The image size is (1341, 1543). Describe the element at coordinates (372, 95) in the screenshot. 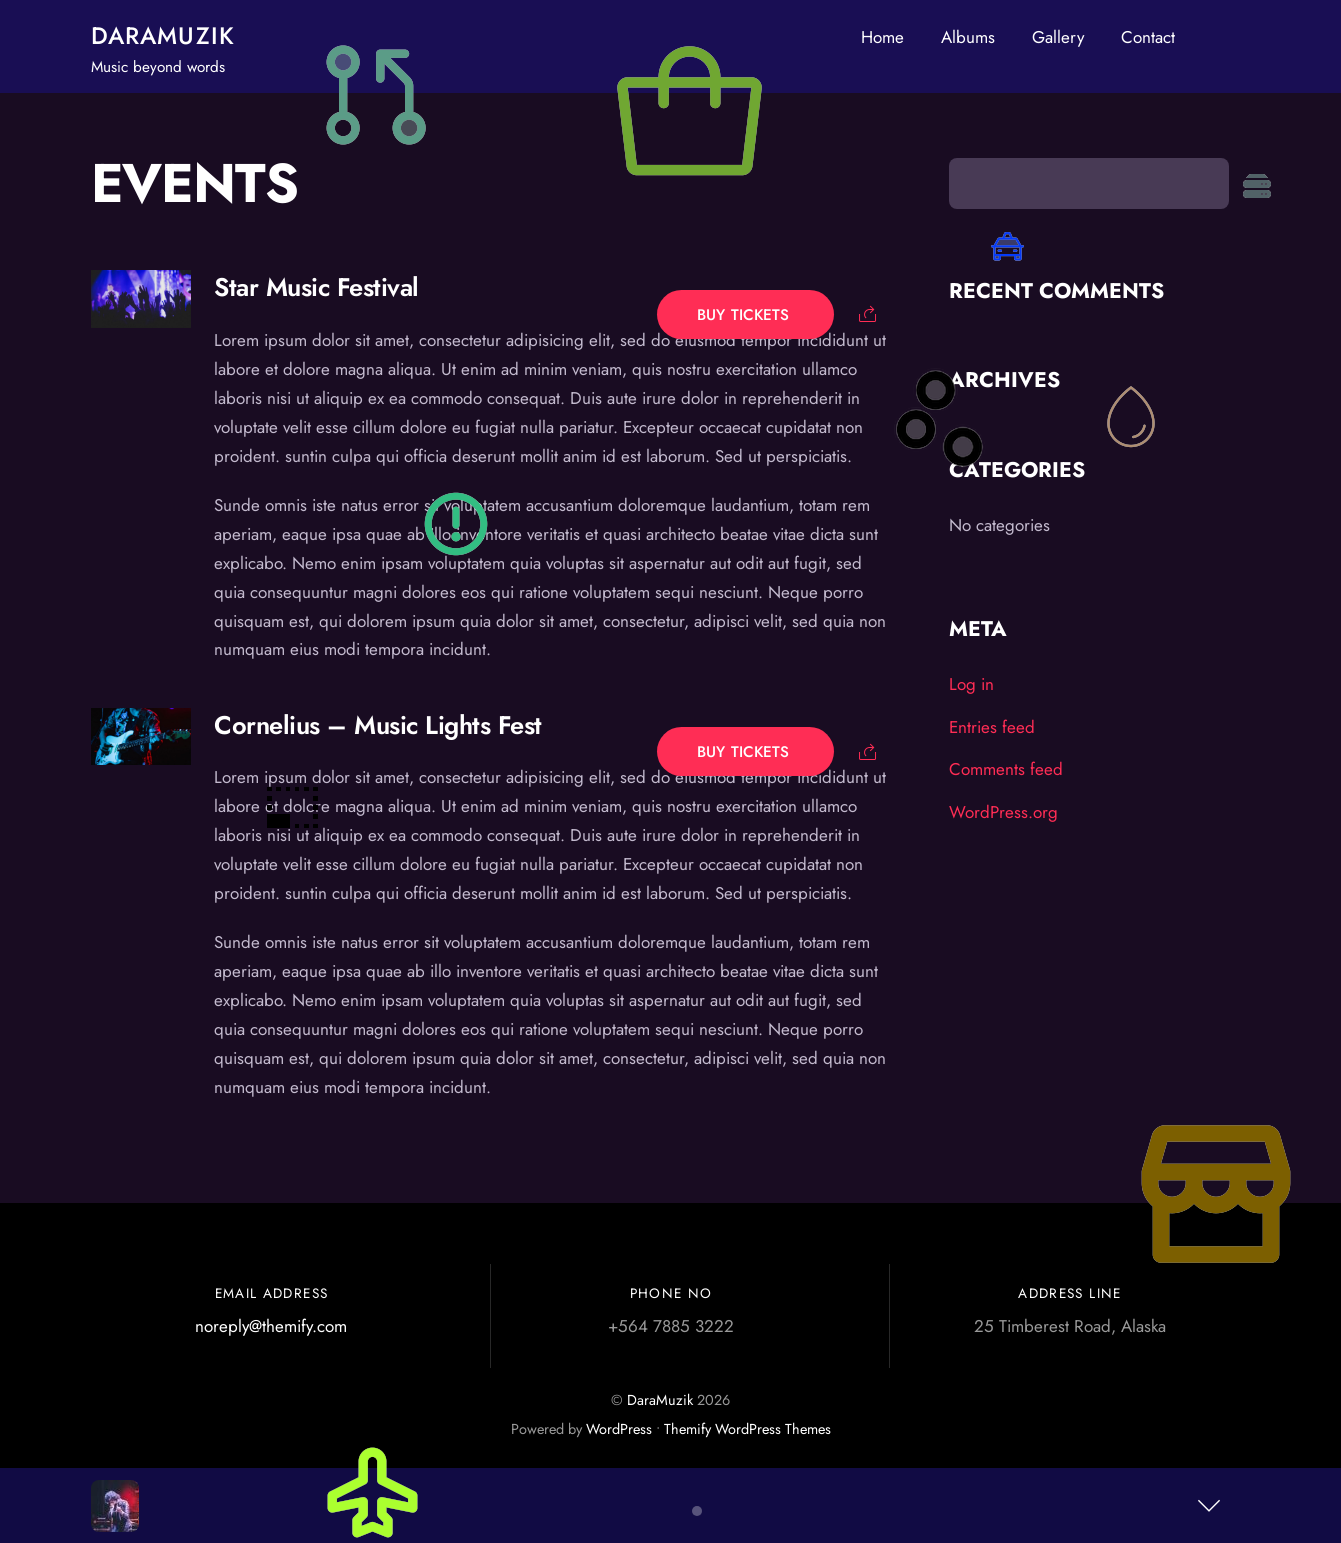

I see `create a new pull request` at that location.